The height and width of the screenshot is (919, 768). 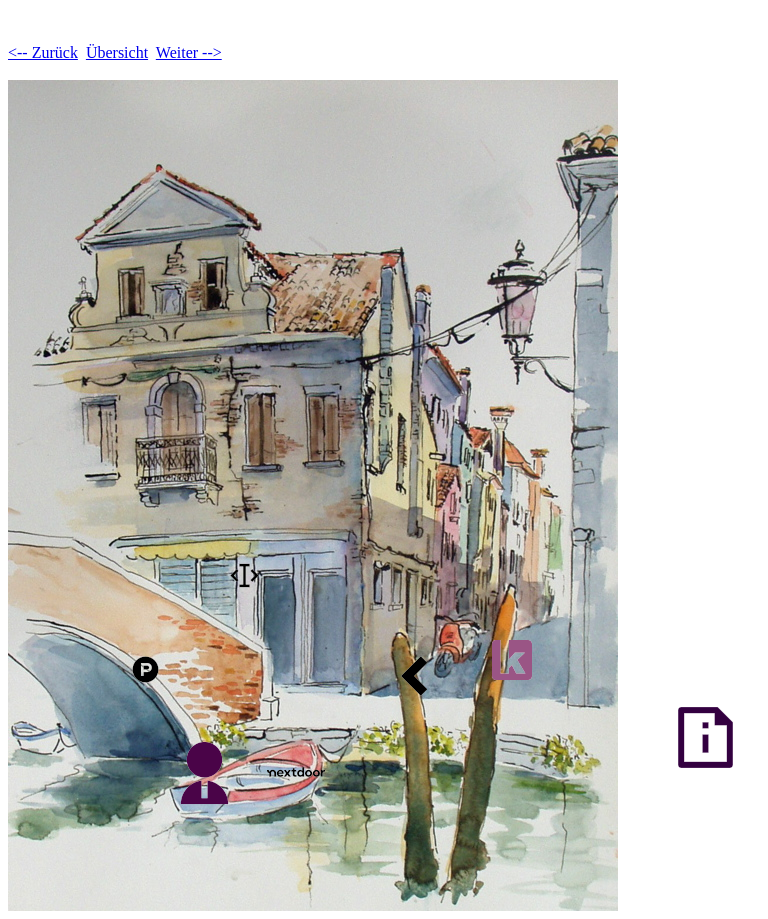 I want to click on open the nextdoor app, so click(x=296, y=772).